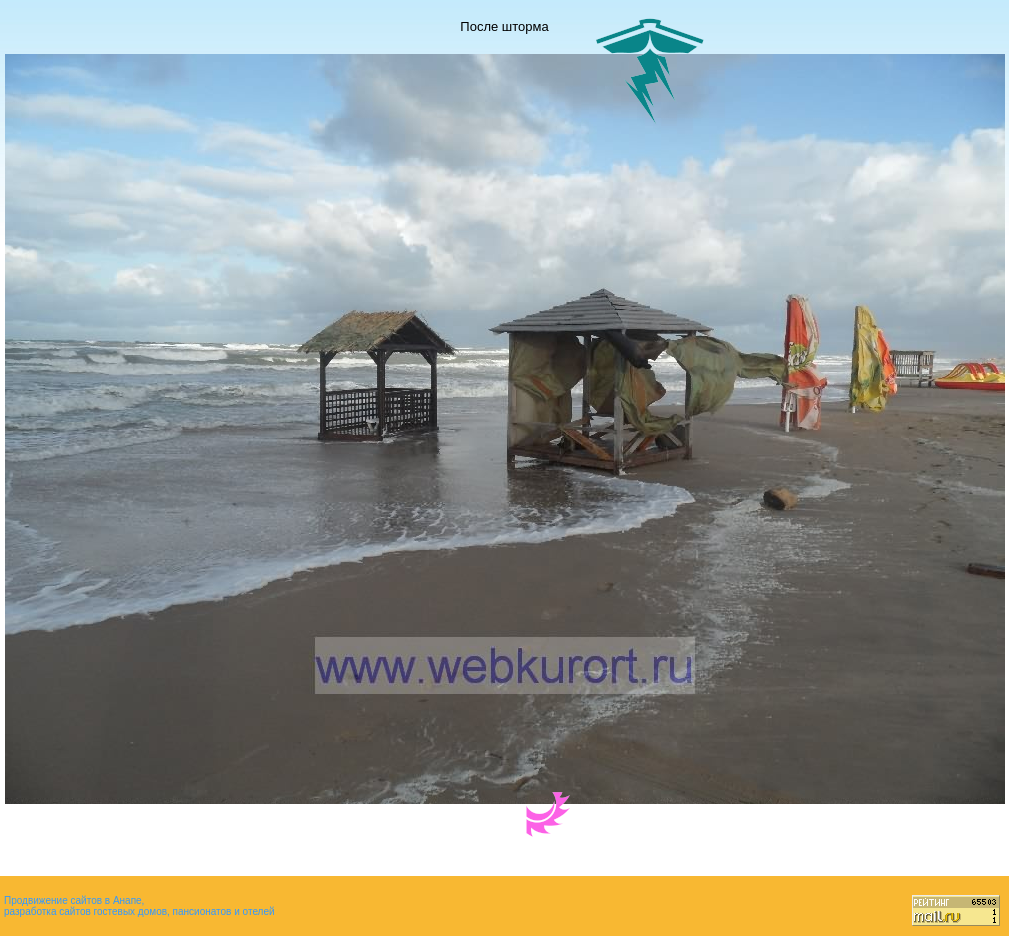 The height and width of the screenshot is (936, 1009). What do you see at coordinates (548, 814) in the screenshot?
I see `equip or select a saw blade weapon` at bounding box center [548, 814].